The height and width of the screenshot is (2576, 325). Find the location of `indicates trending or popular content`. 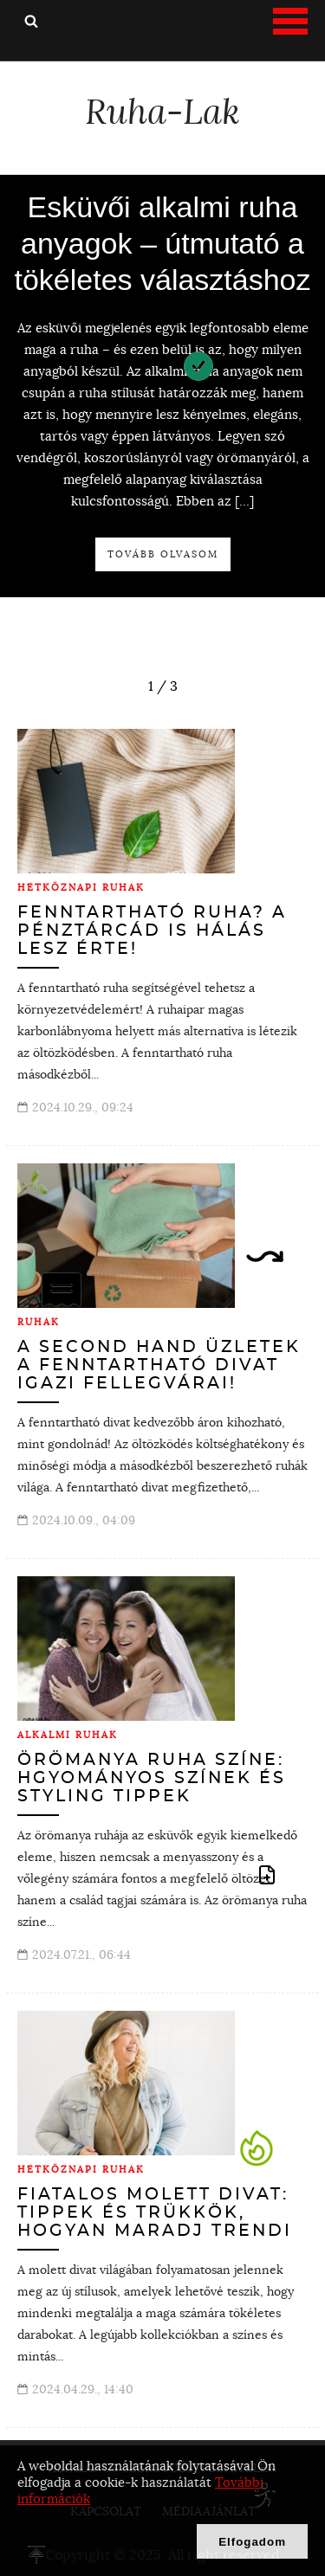

indicates trending or popular content is located at coordinates (257, 2148).